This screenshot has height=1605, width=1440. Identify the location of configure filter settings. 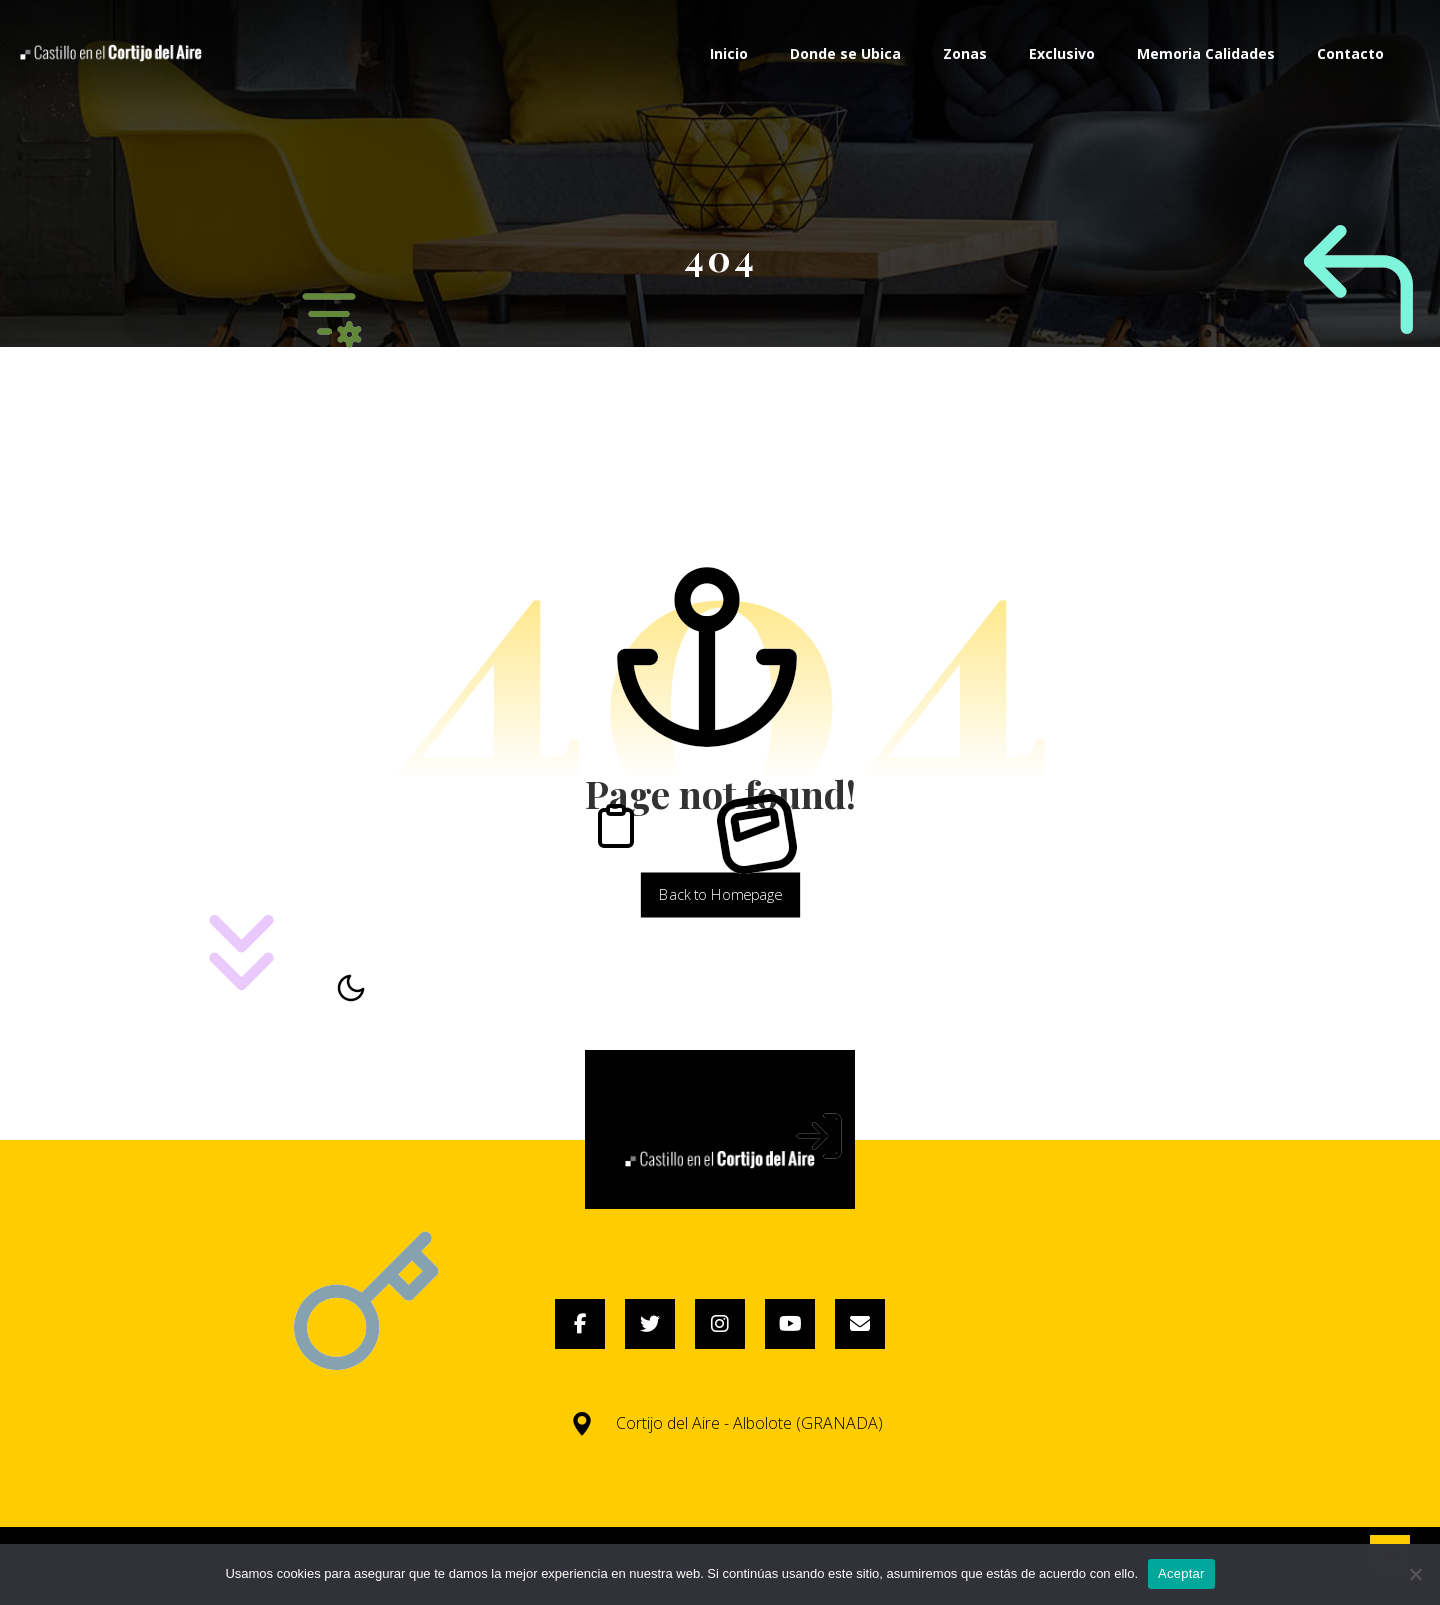
(329, 314).